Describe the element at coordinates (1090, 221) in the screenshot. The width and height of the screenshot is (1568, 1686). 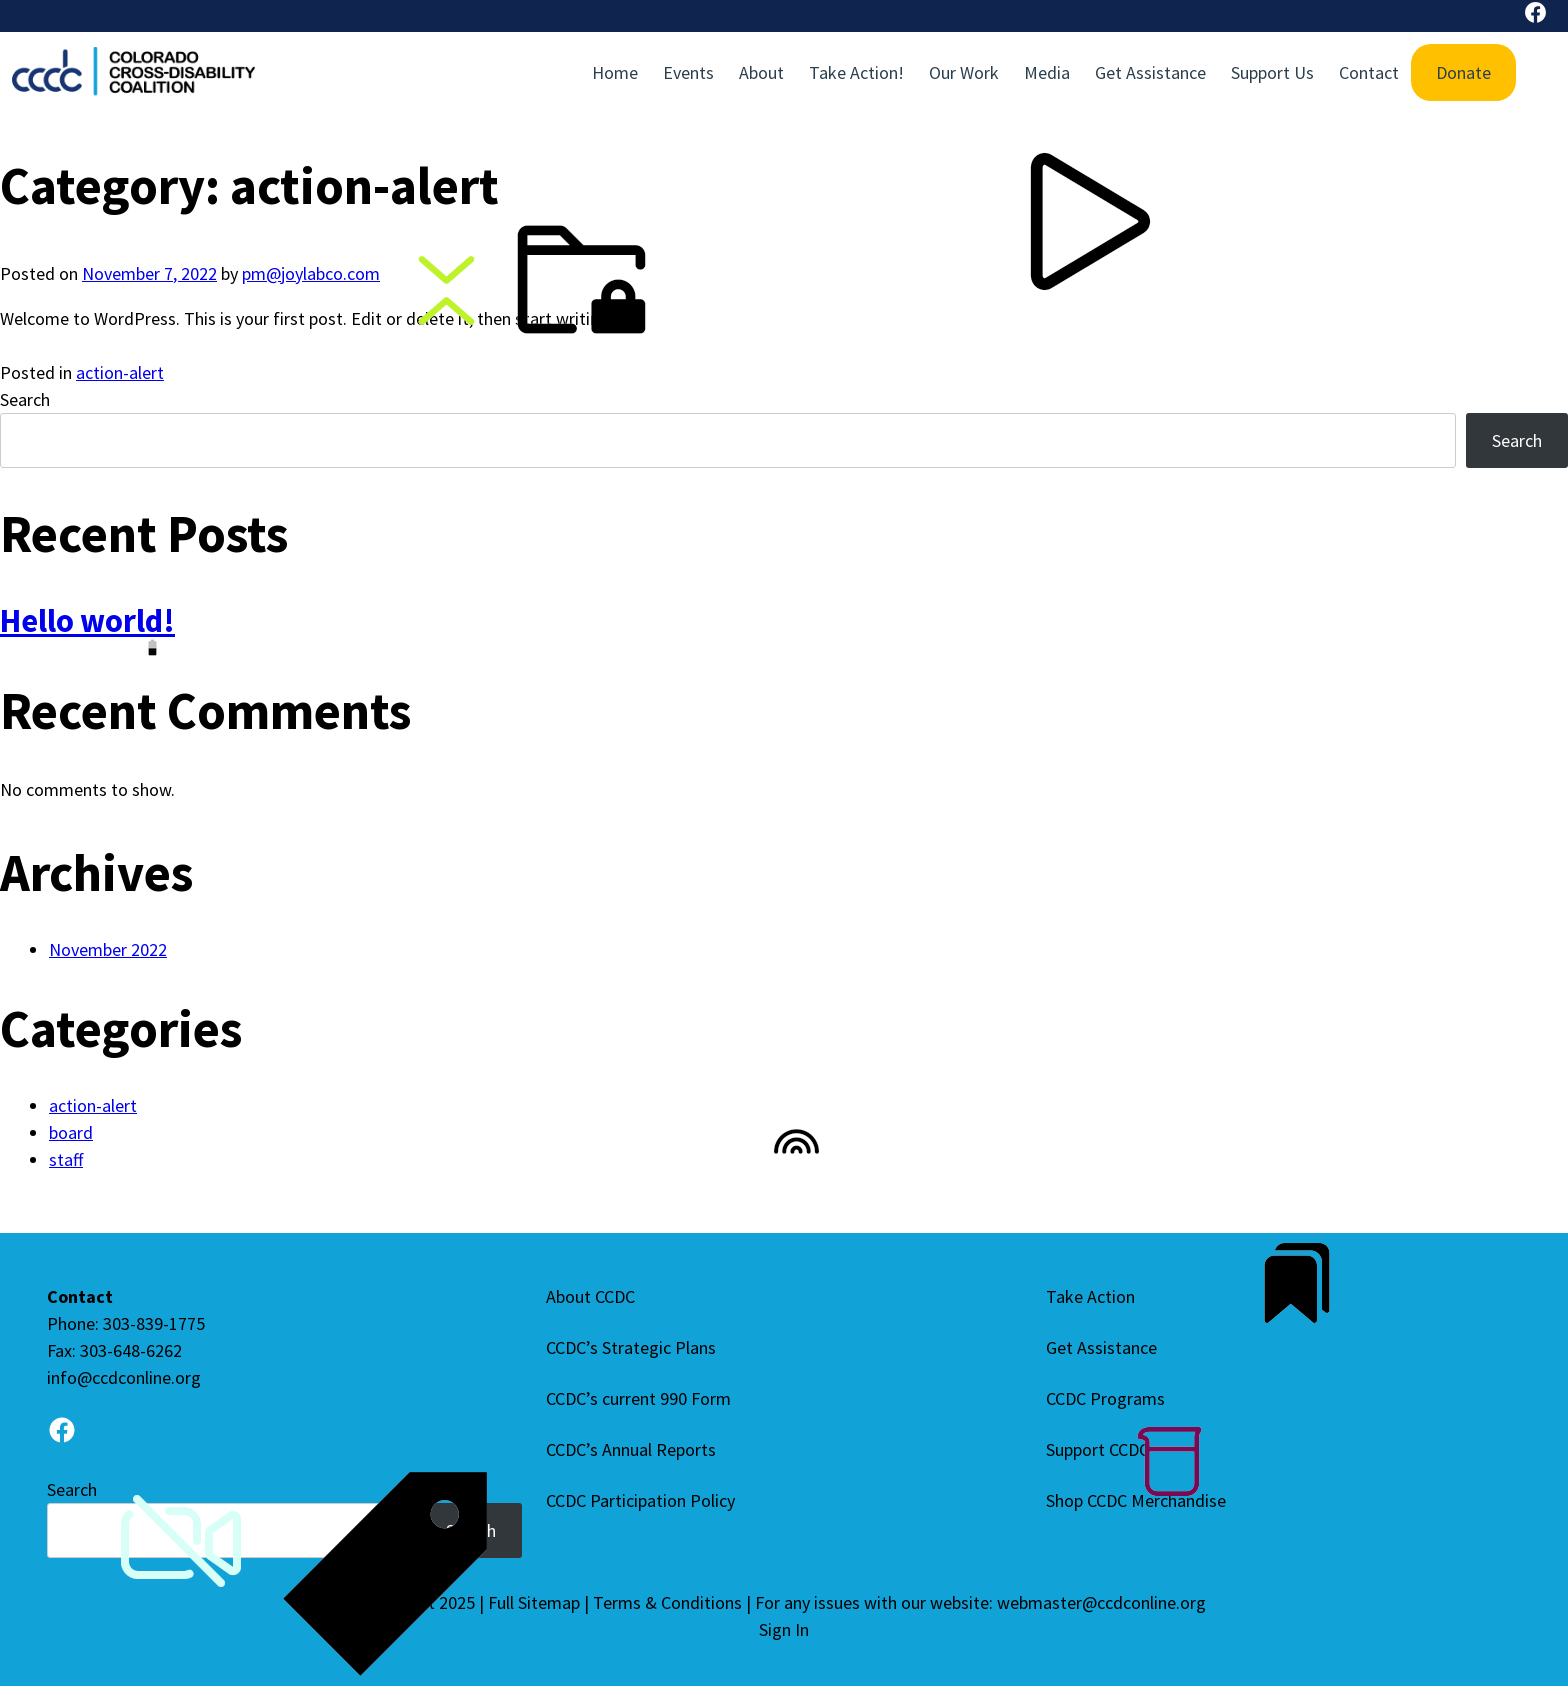
I see `start playing media` at that location.